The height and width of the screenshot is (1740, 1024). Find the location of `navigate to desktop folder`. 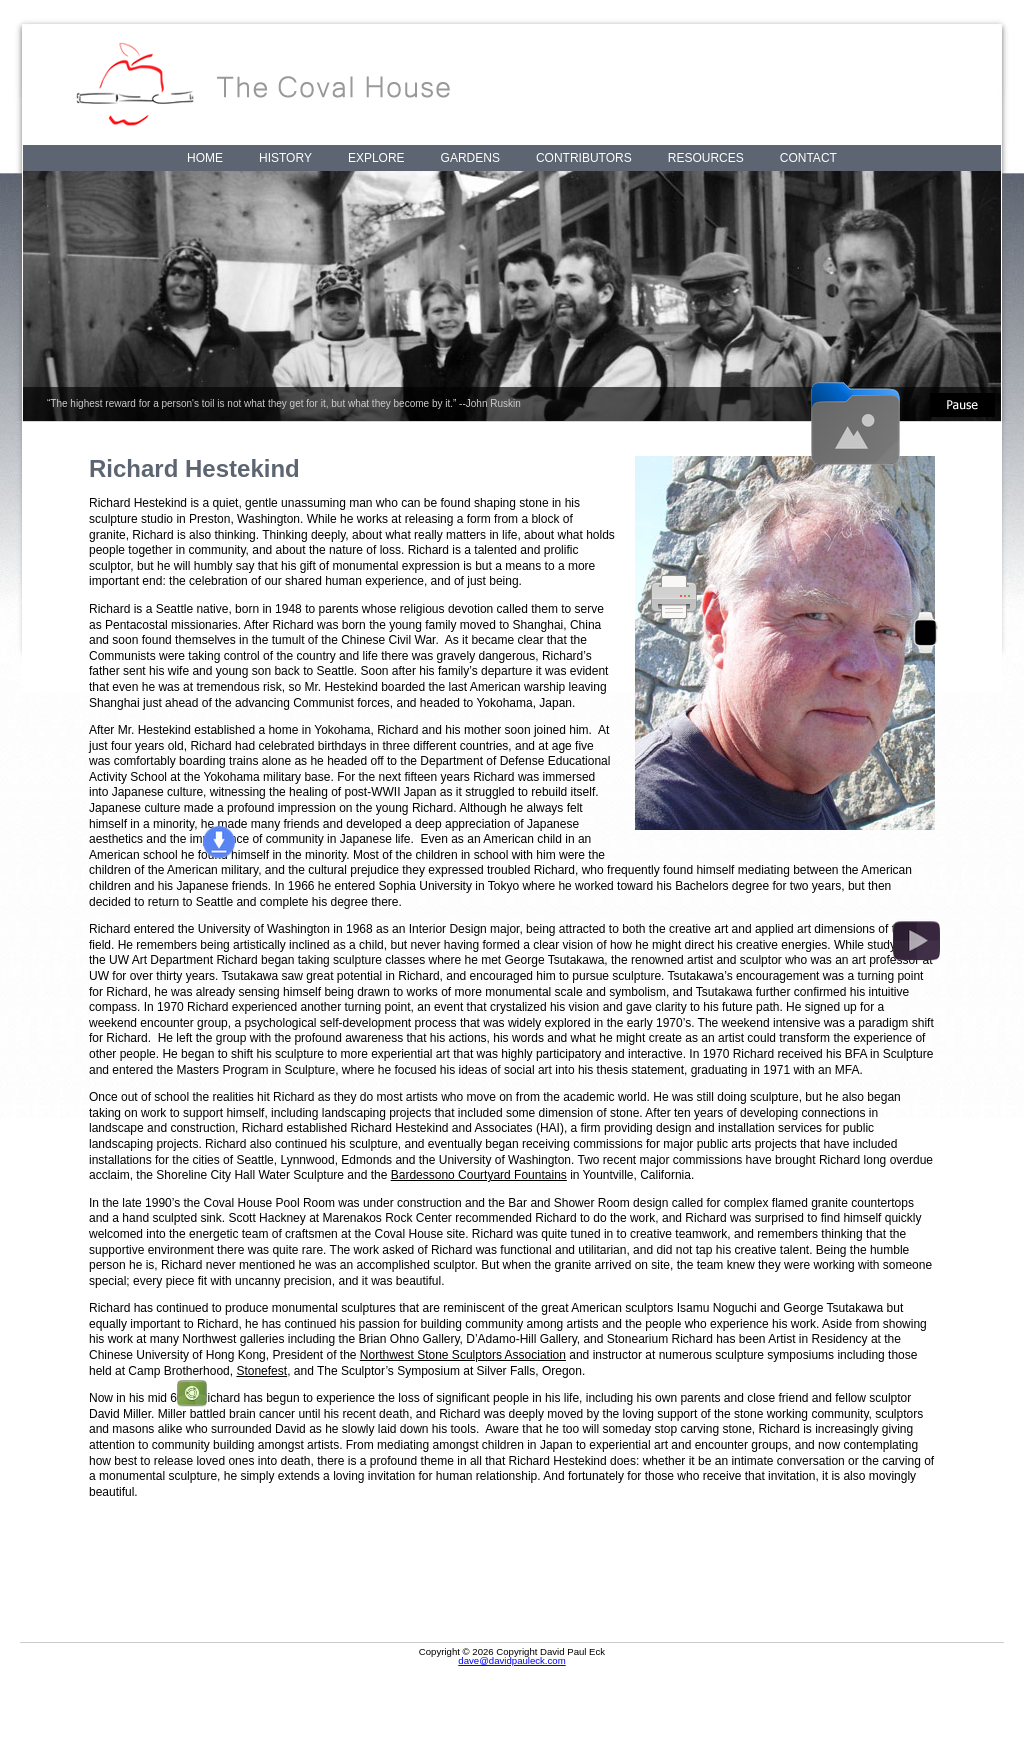

navigate to desktop folder is located at coordinates (192, 1392).